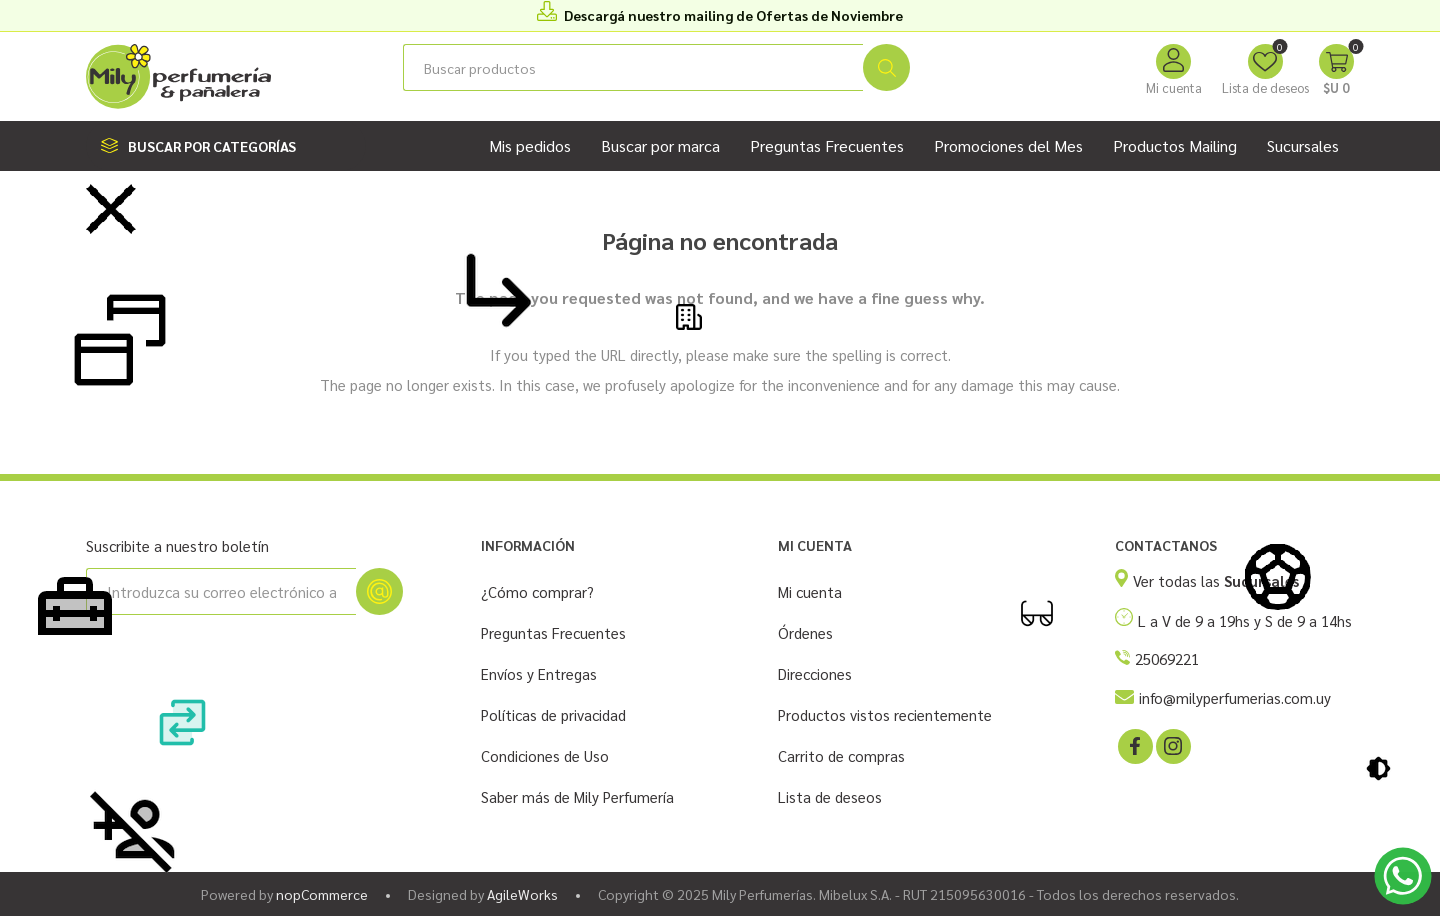 This screenshot has height=916, width=1440. I want to click on swap or exchange items, so click(182, 722).